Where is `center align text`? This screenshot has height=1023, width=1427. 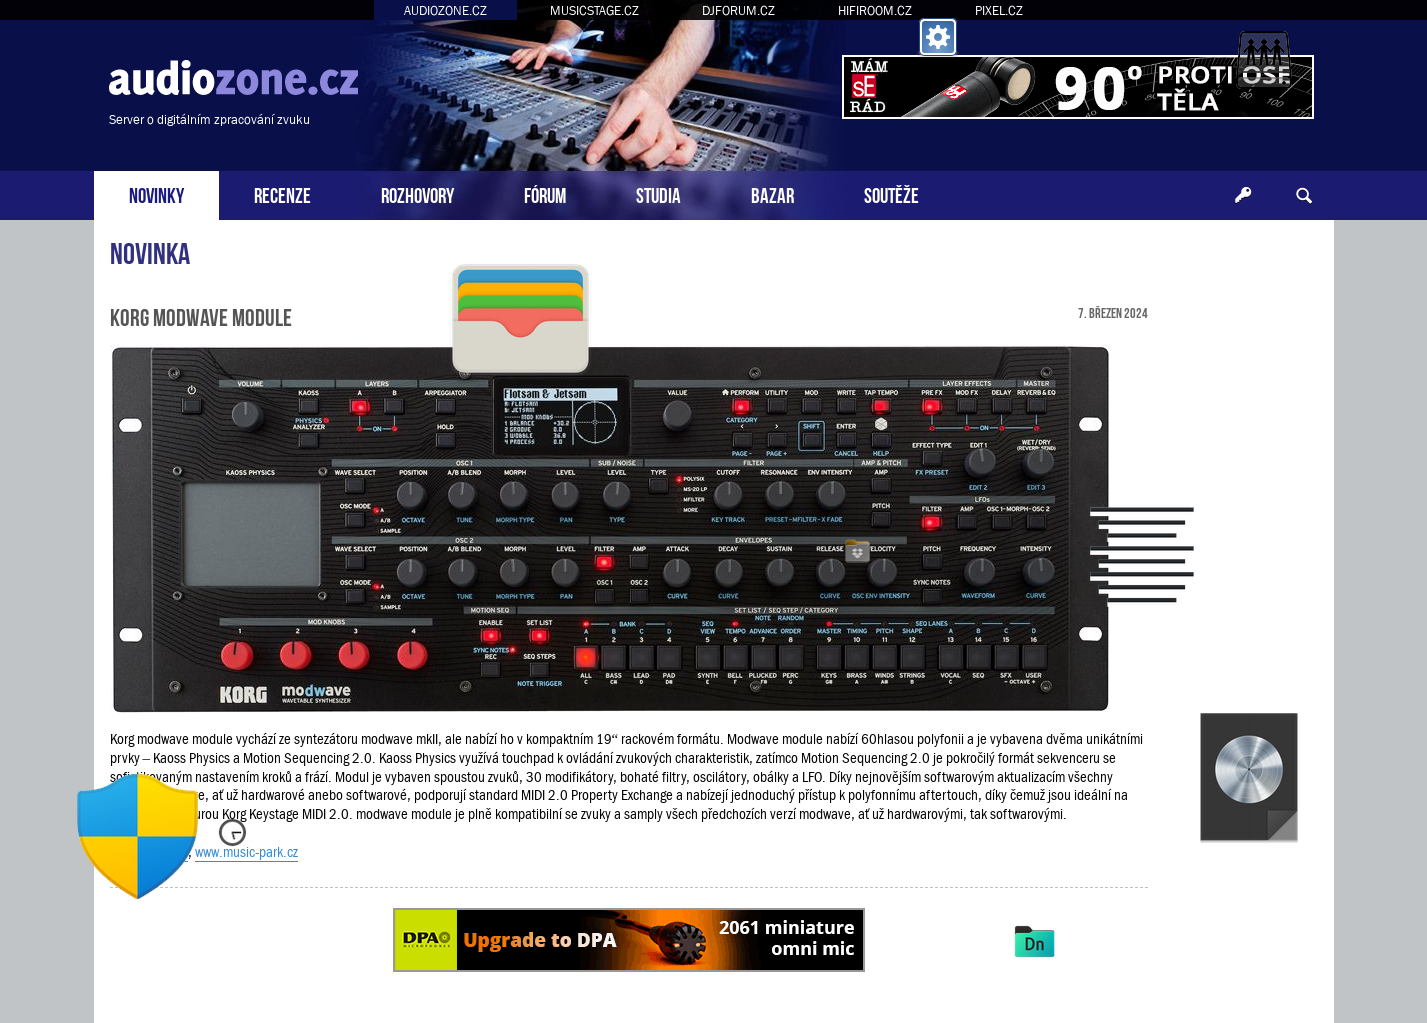 center align text is located at coordinates (1142, 557).